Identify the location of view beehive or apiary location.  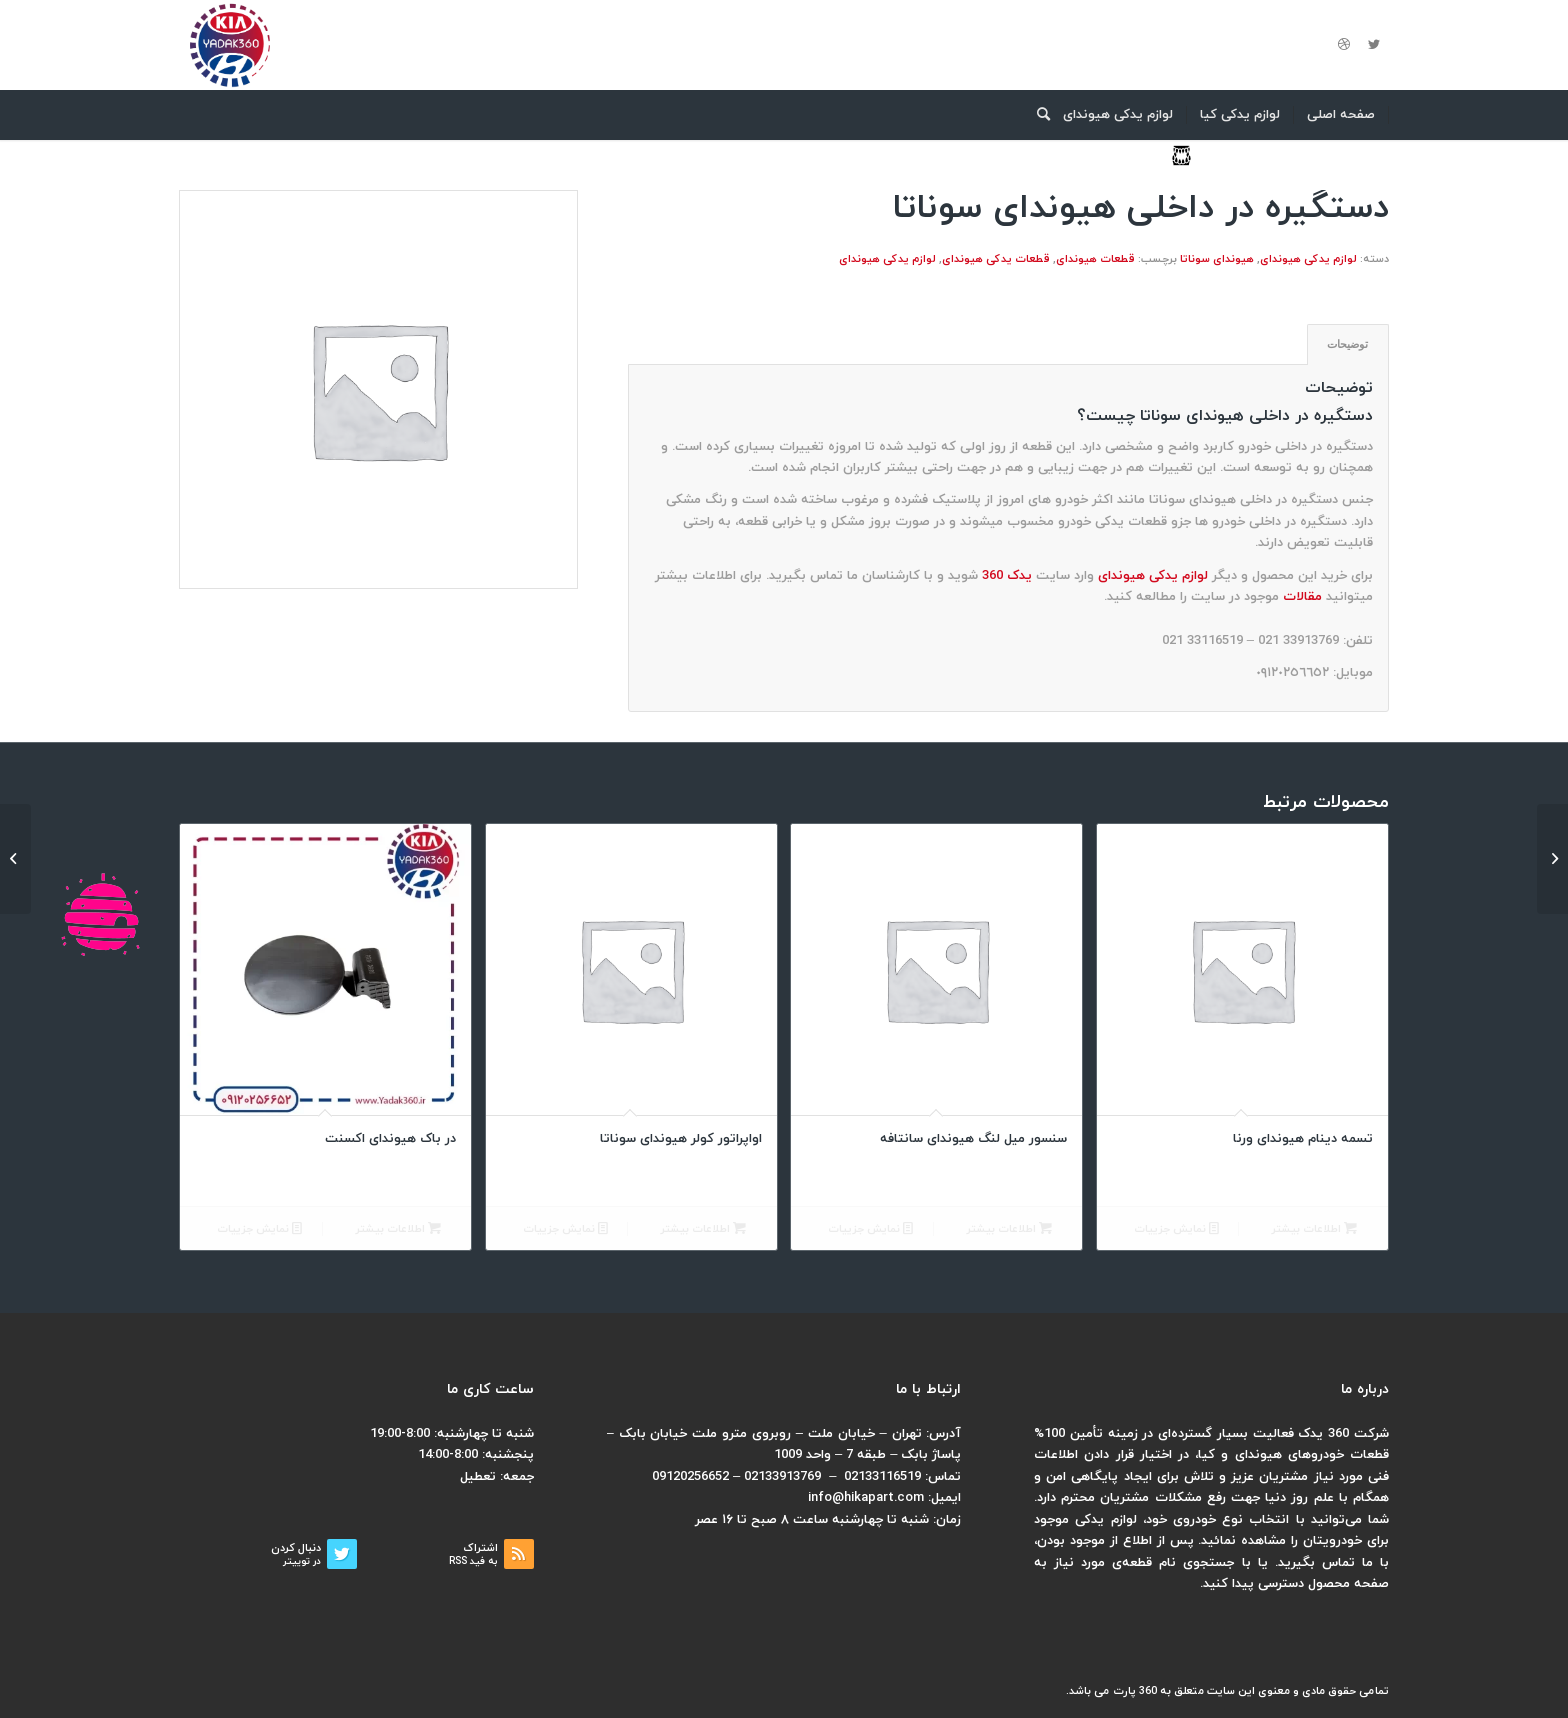
(102, 914).